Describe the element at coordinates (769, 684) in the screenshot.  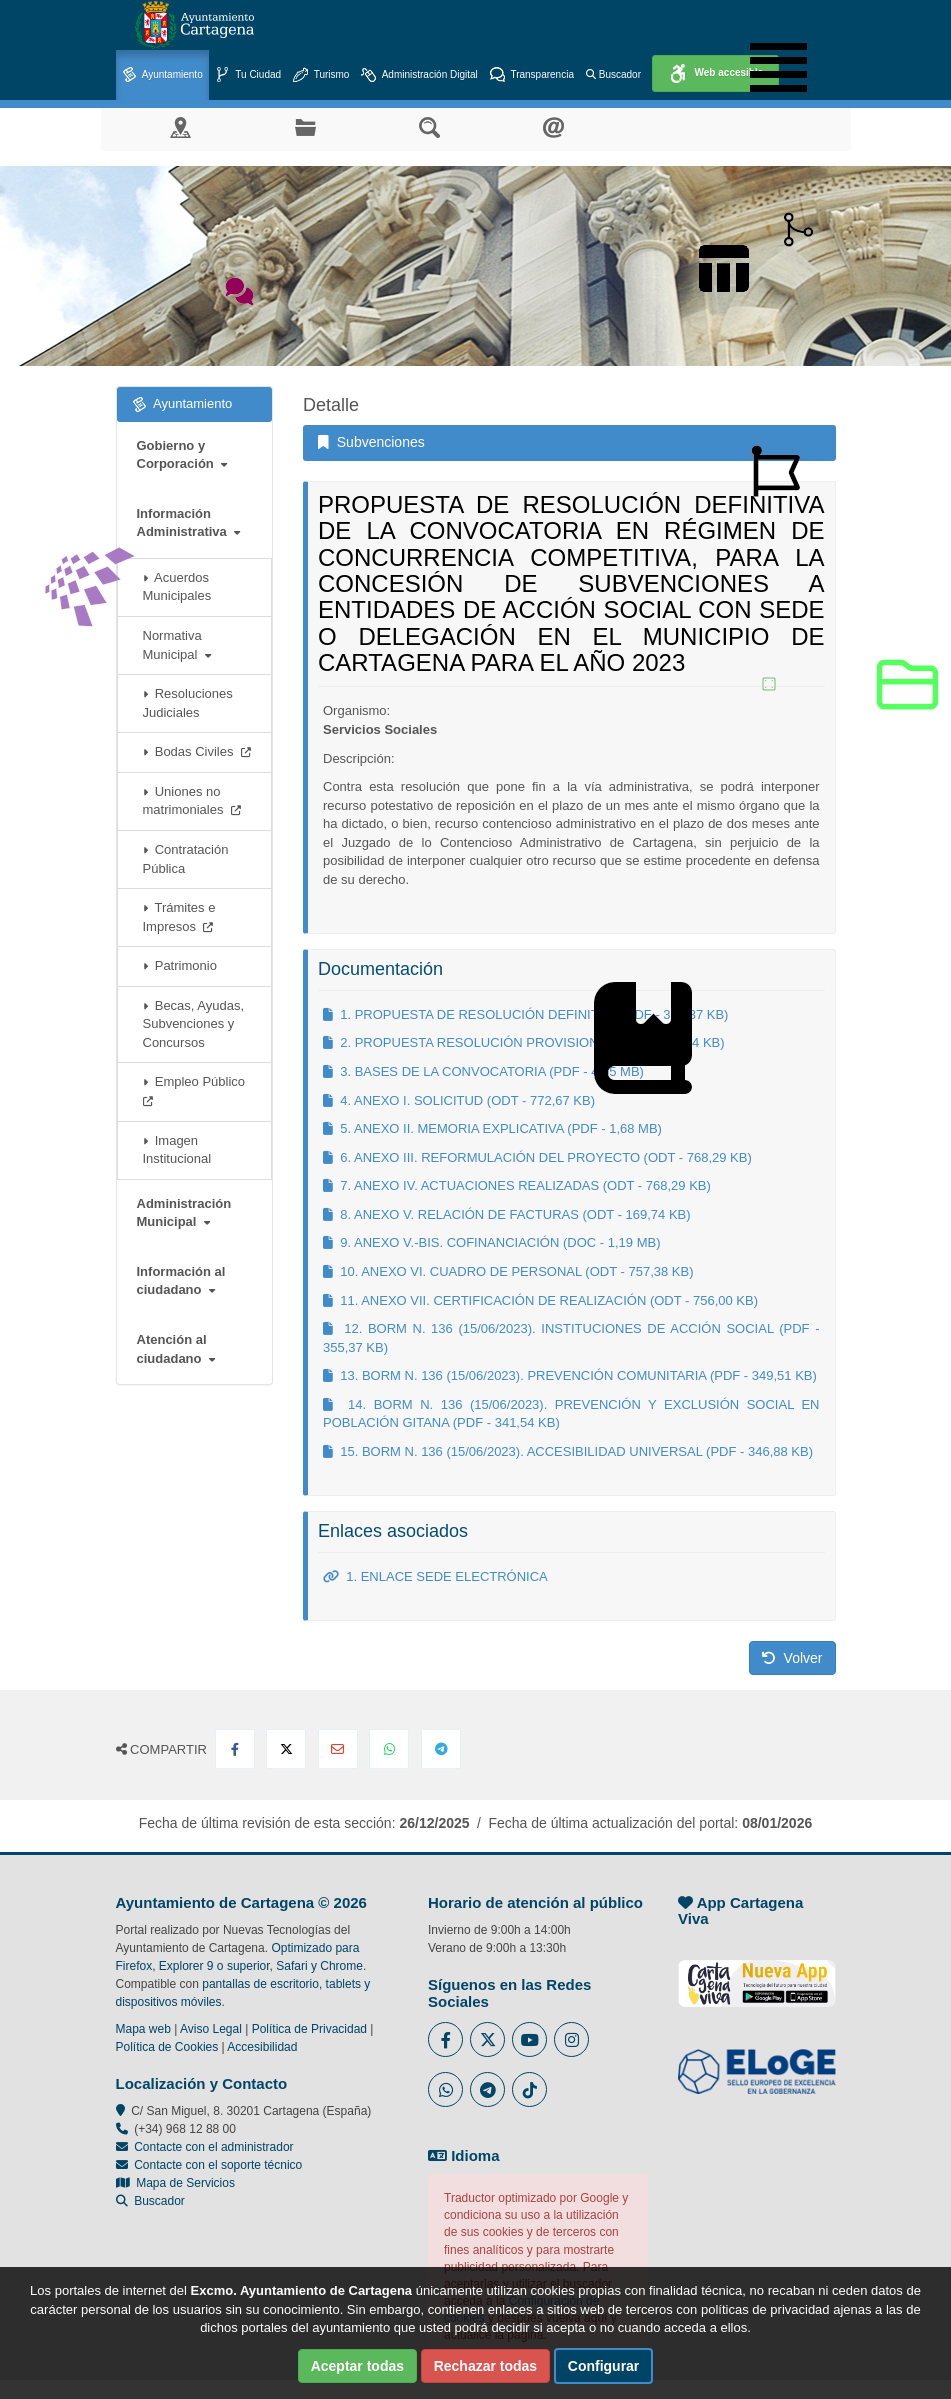
I see `open inspection panel or diagnostic view` at that location.